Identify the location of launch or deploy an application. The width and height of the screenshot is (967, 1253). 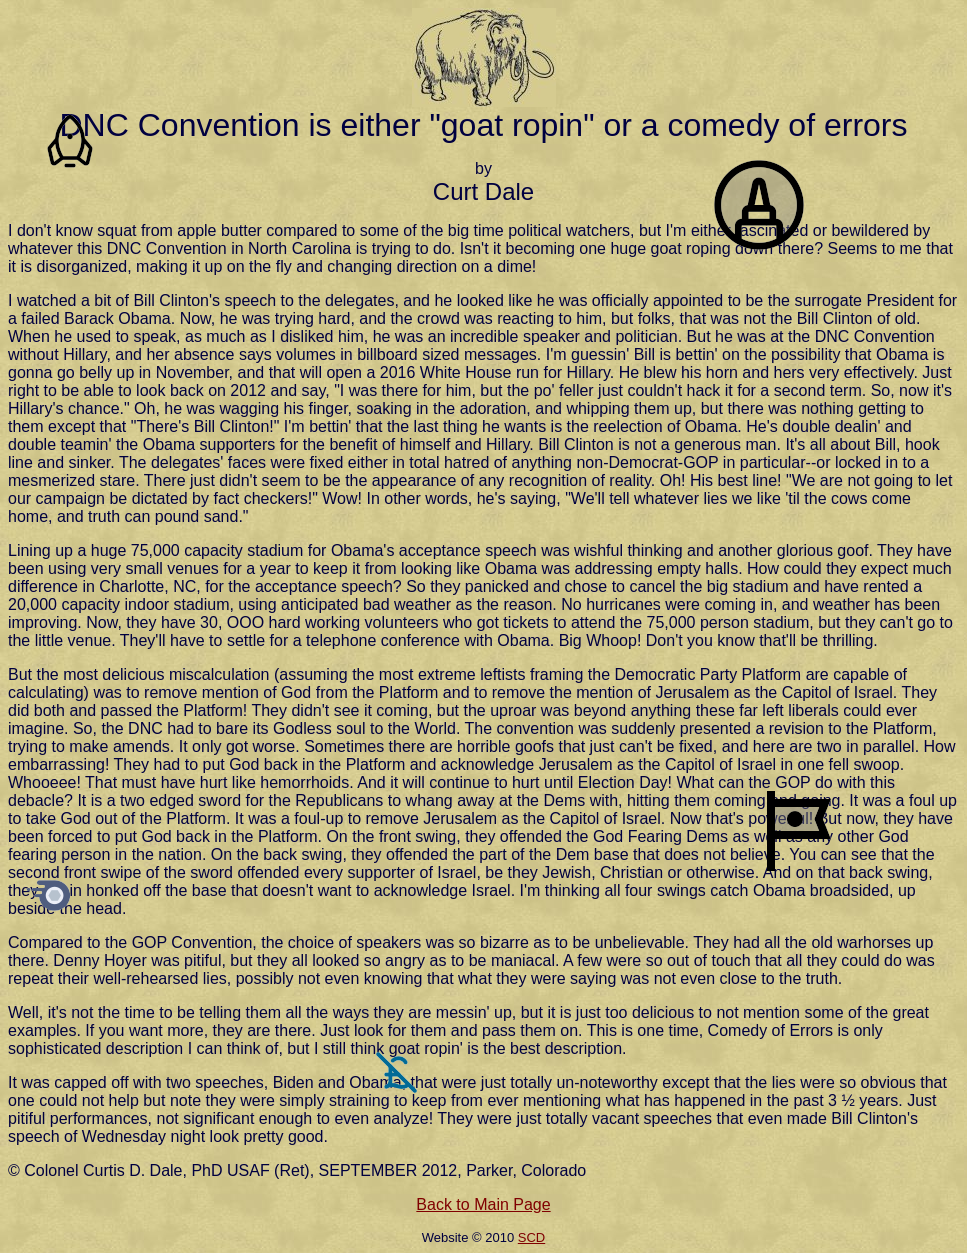
(70, 143).